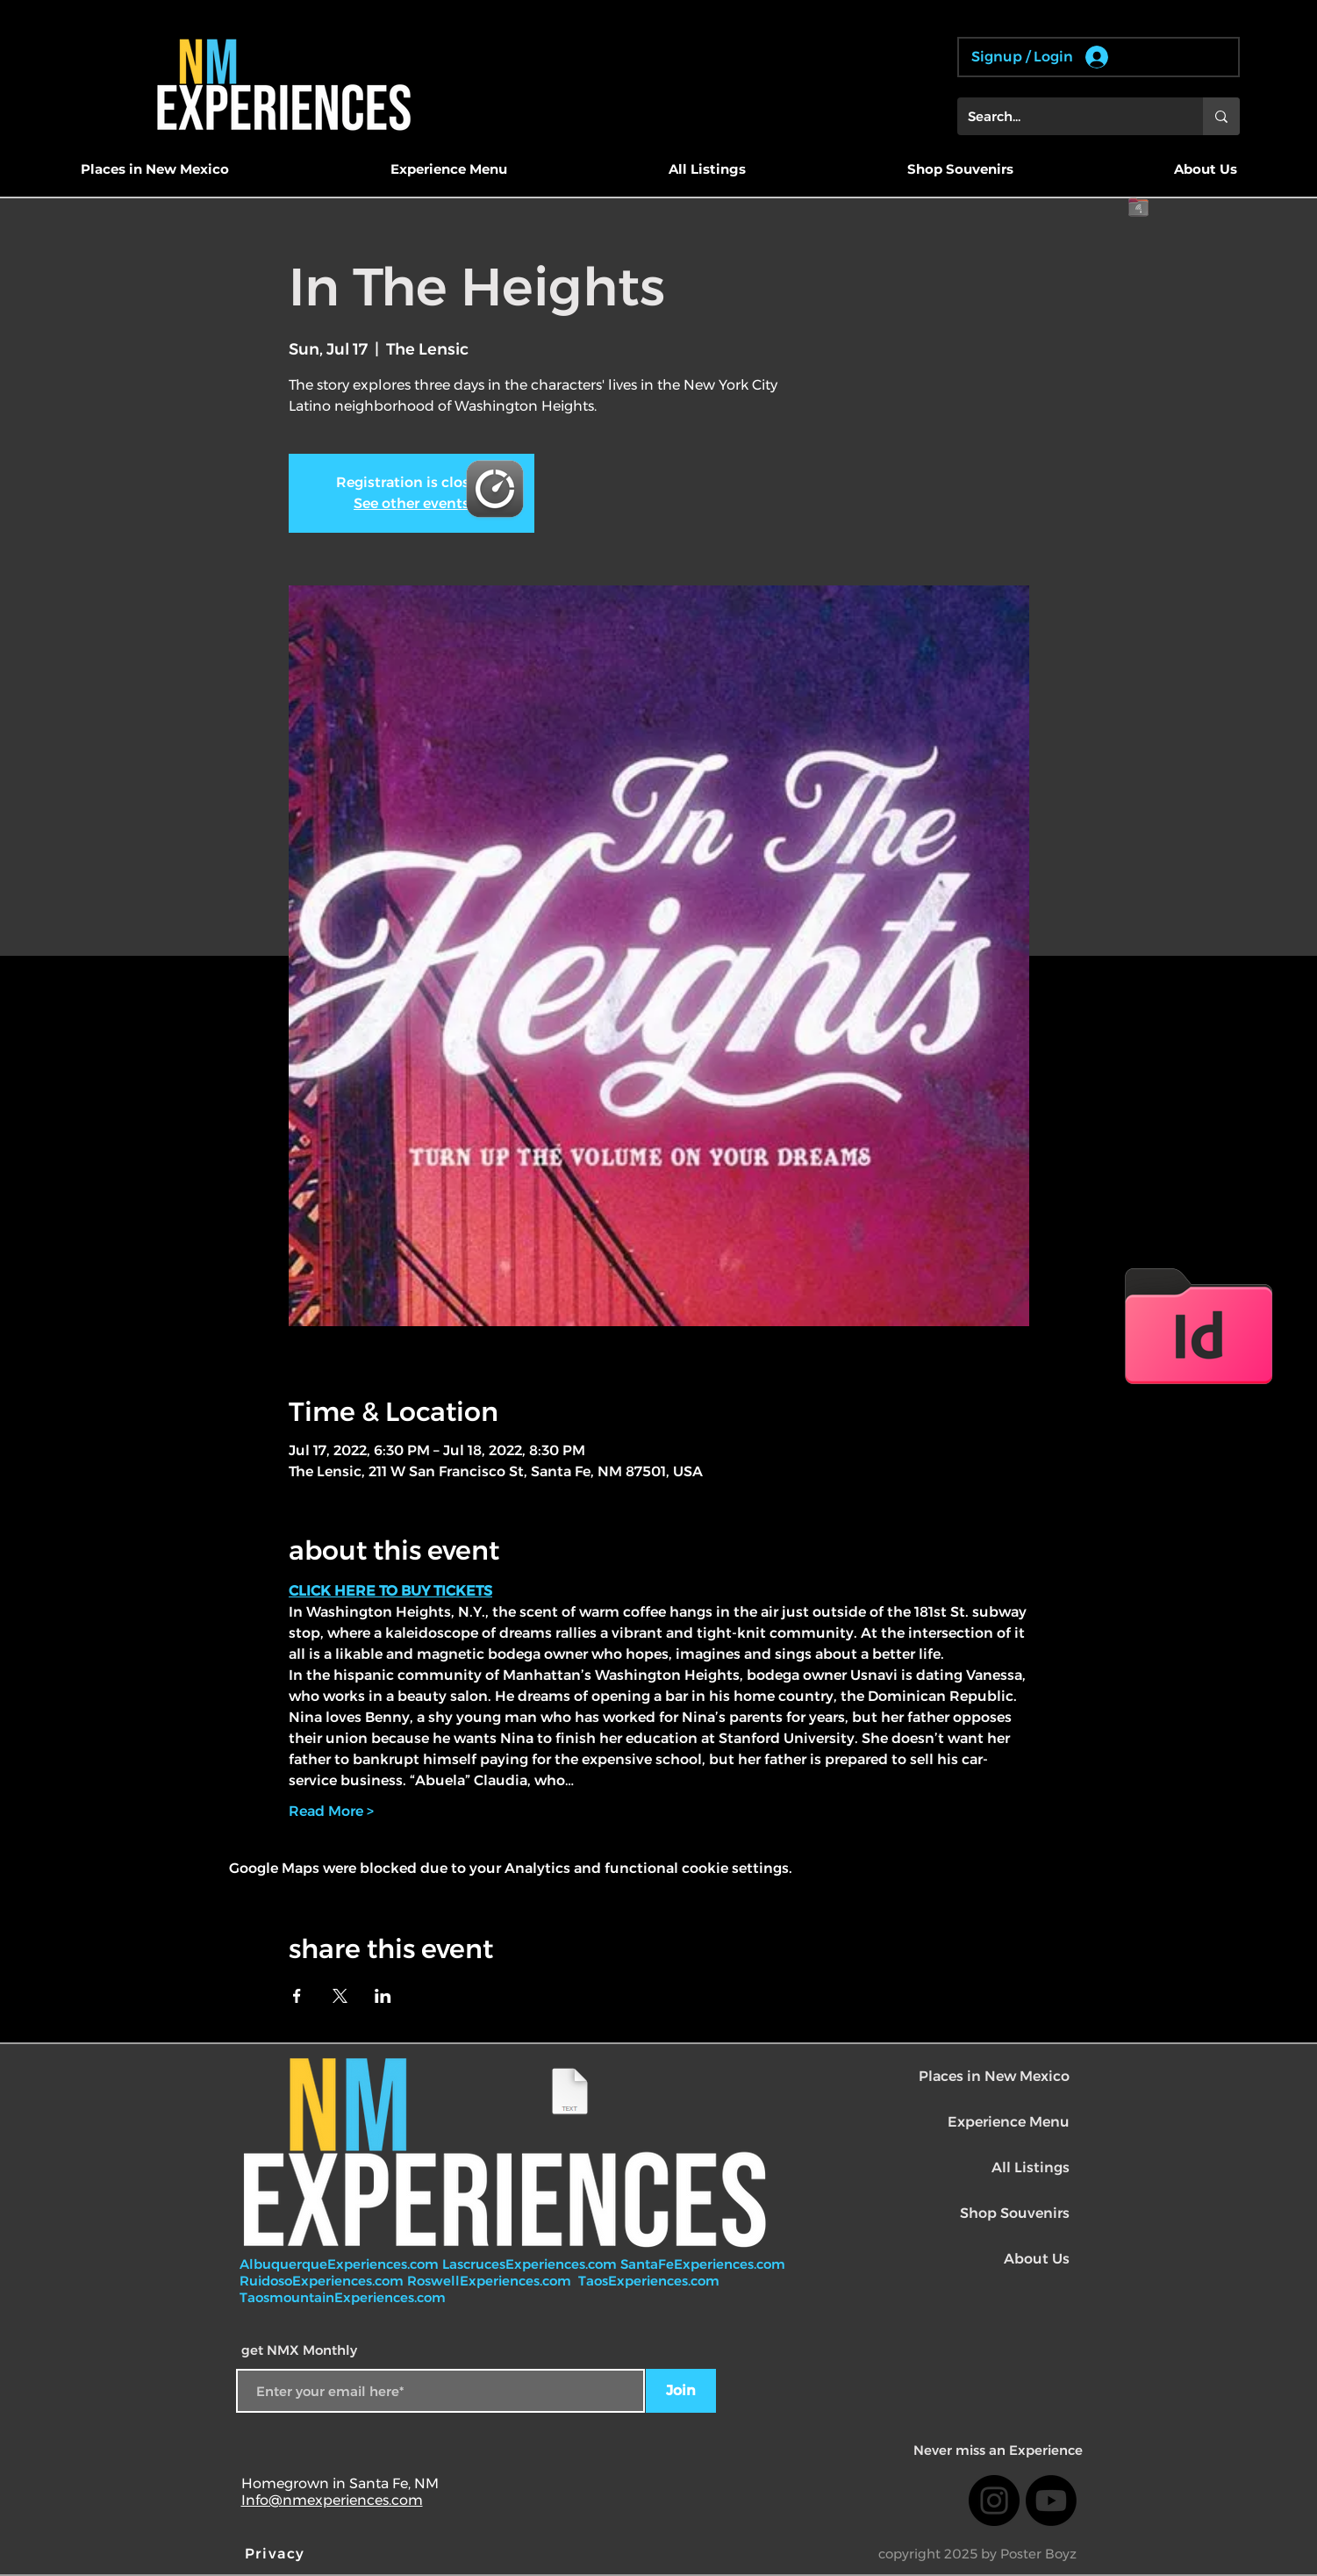 Image resolution: width=1317 pixels, height=2576 pixels. I want to click on folder containing adobe indesign project files, so click(1198, 1330).